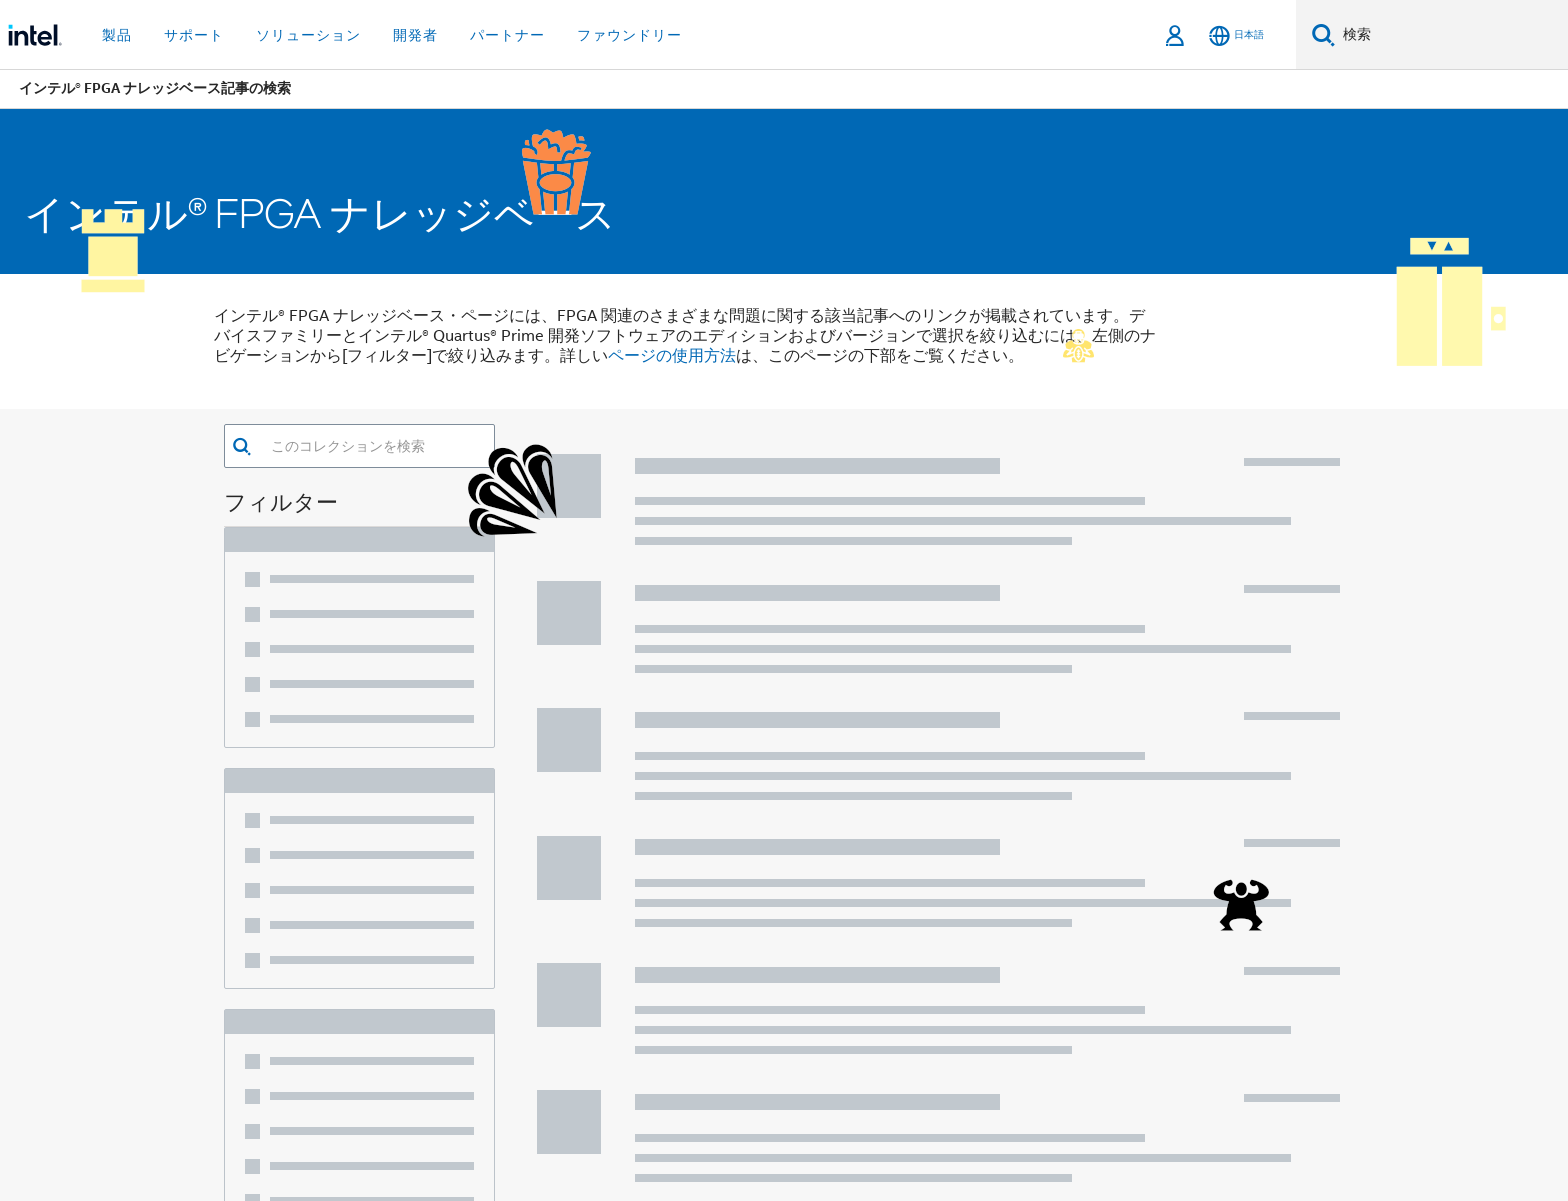 This screenshot has width=1568, height=1201. What do you see at coordinates (1439, 300) in the screenshot?
I see `access elevator or floor navigation` at bounding box center [1439, 300].